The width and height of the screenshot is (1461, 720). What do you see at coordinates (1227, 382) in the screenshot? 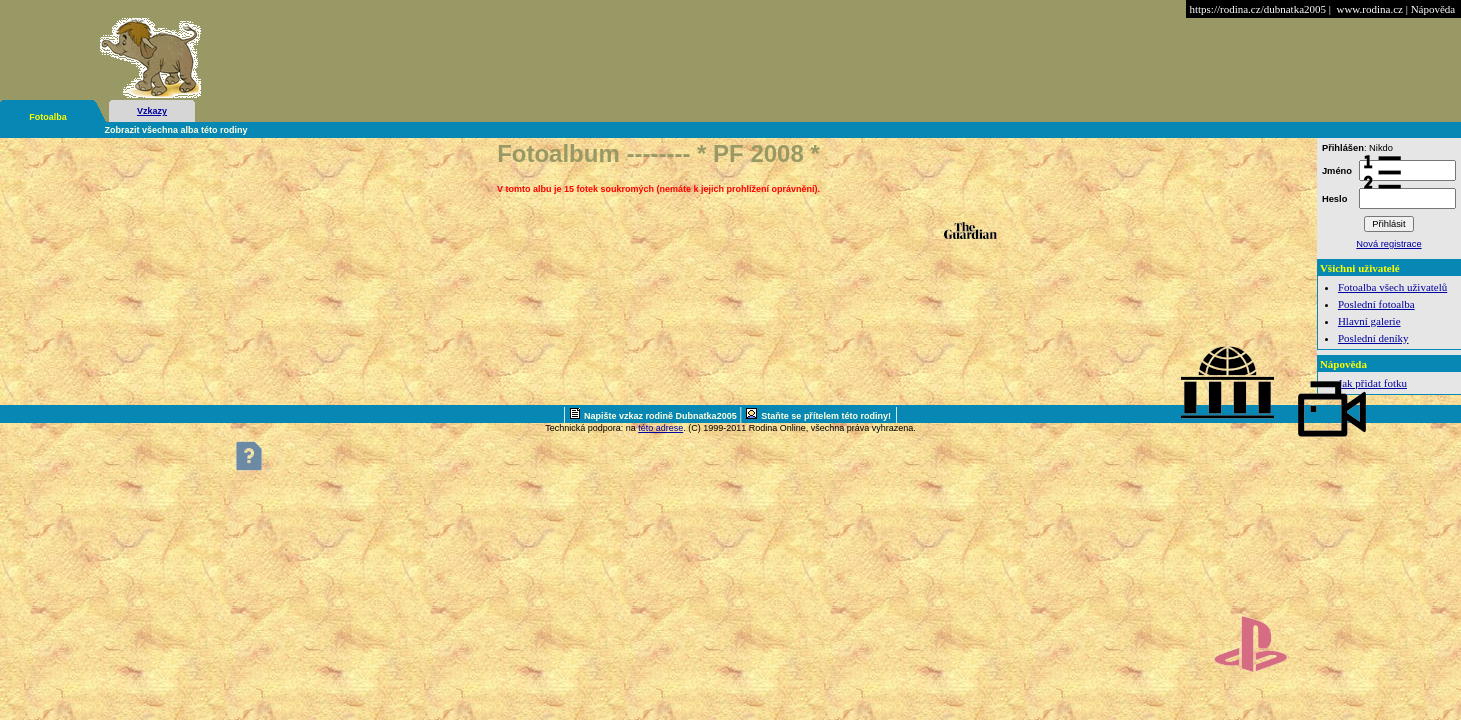
I see `open wikiversity website or app` at bounding box center [1227, 382].